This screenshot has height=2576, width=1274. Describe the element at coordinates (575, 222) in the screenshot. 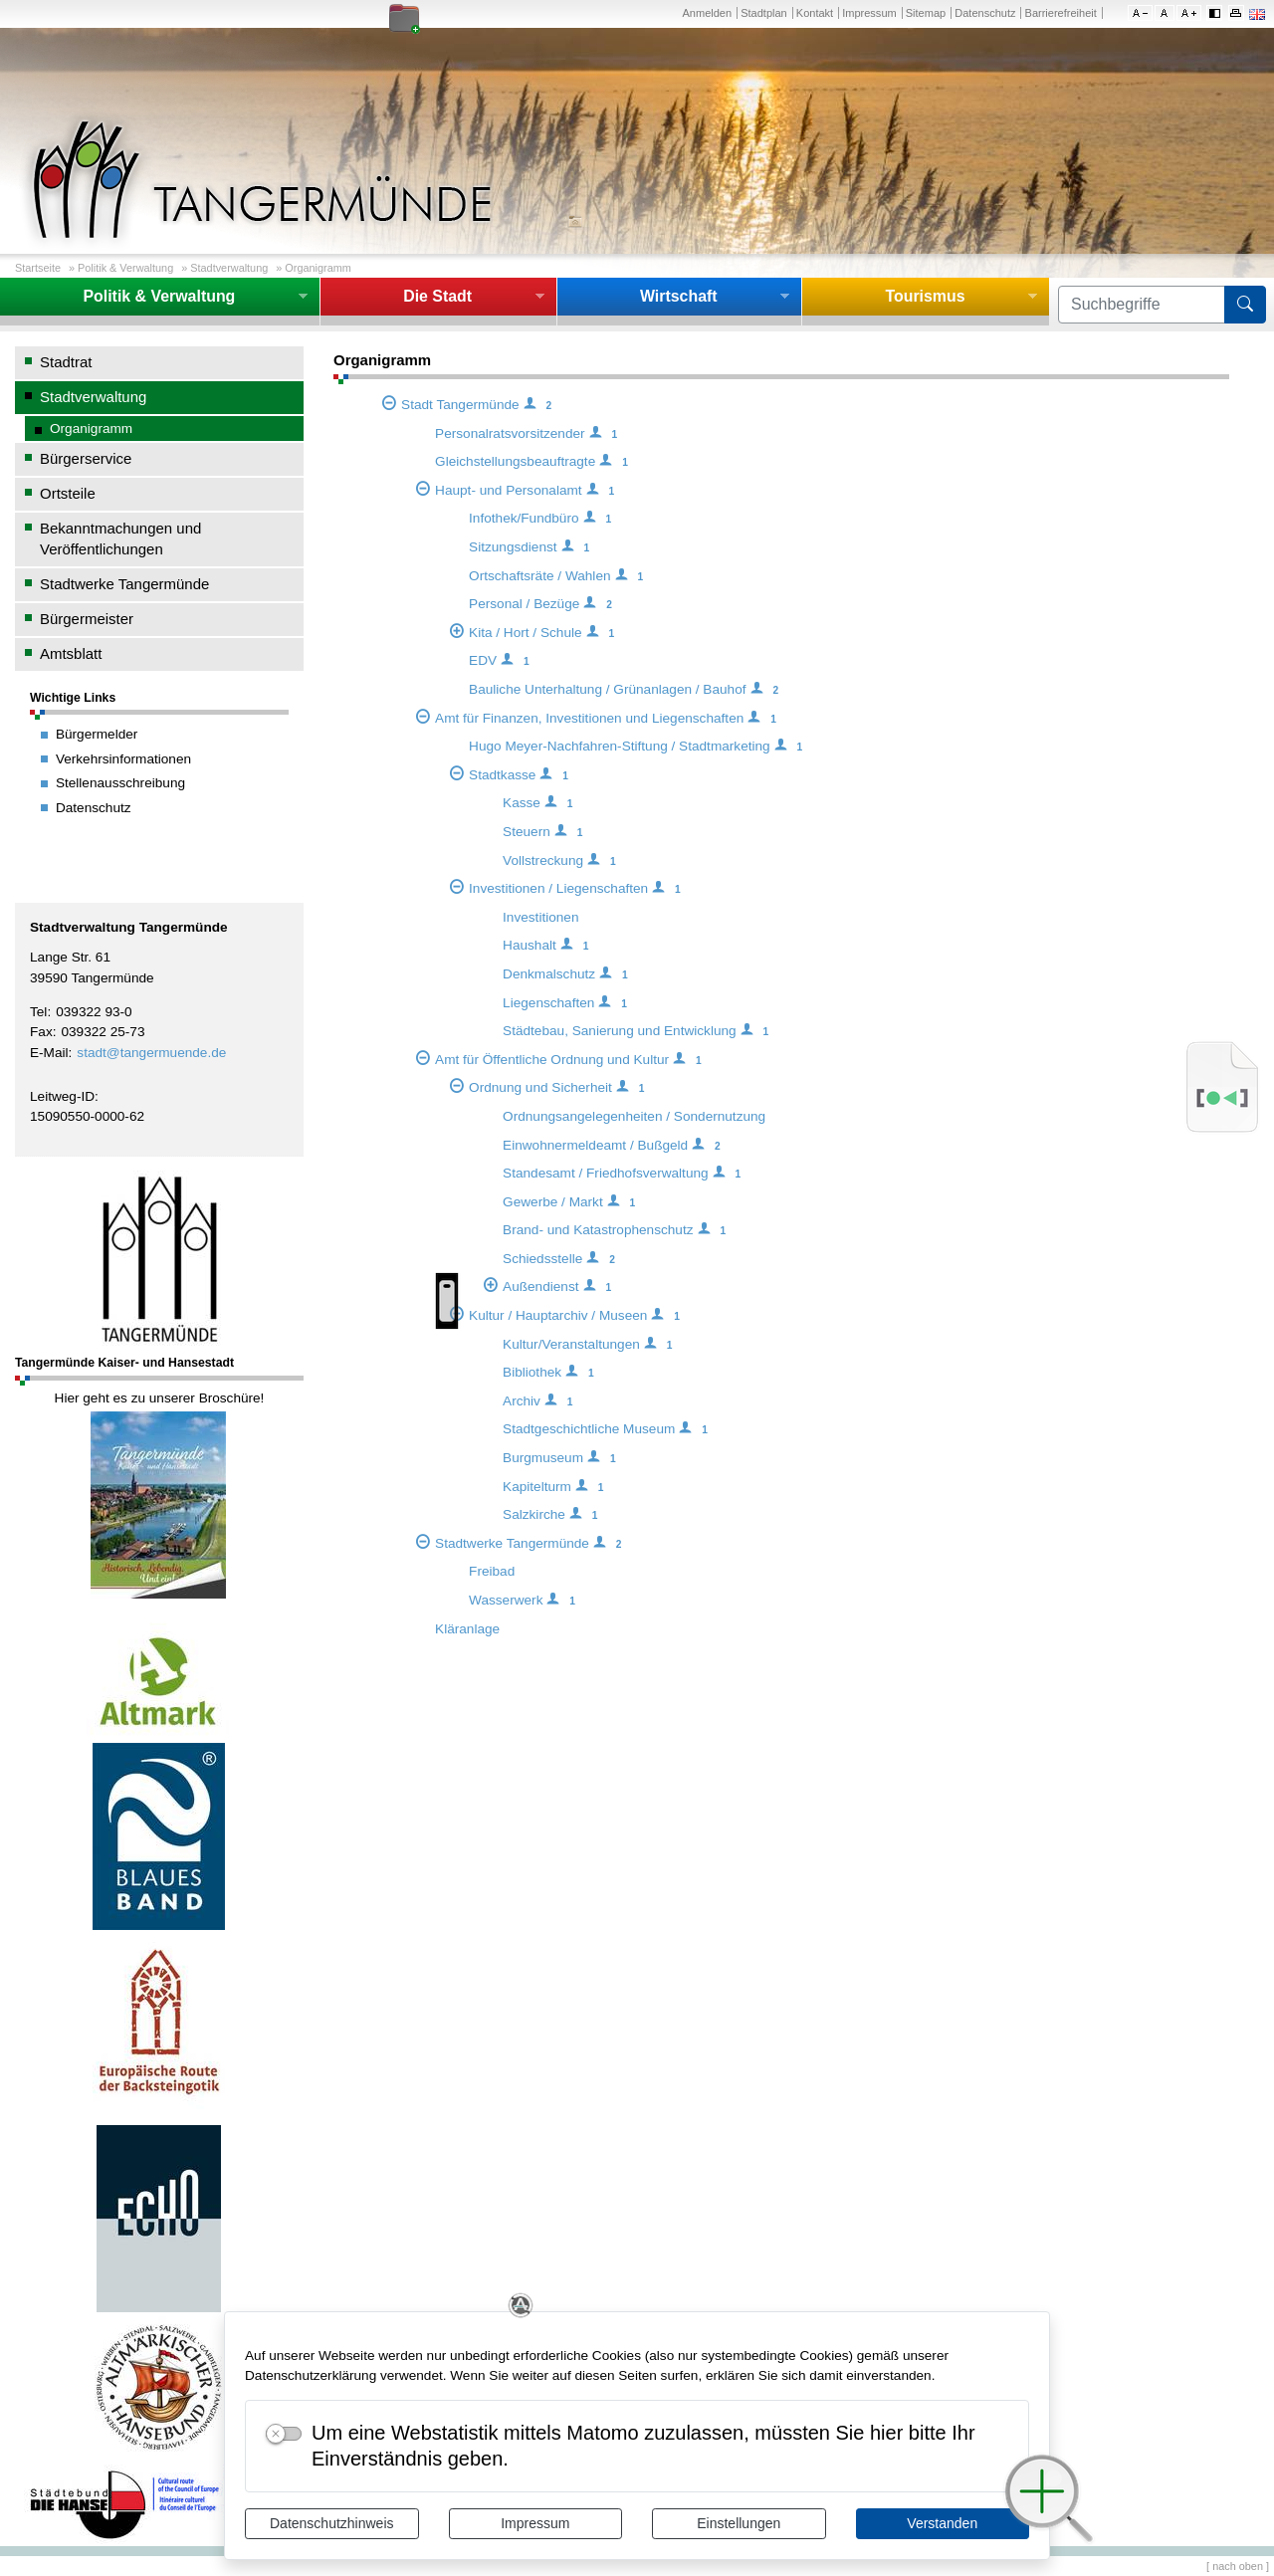

I see `access your home folder` at that location.